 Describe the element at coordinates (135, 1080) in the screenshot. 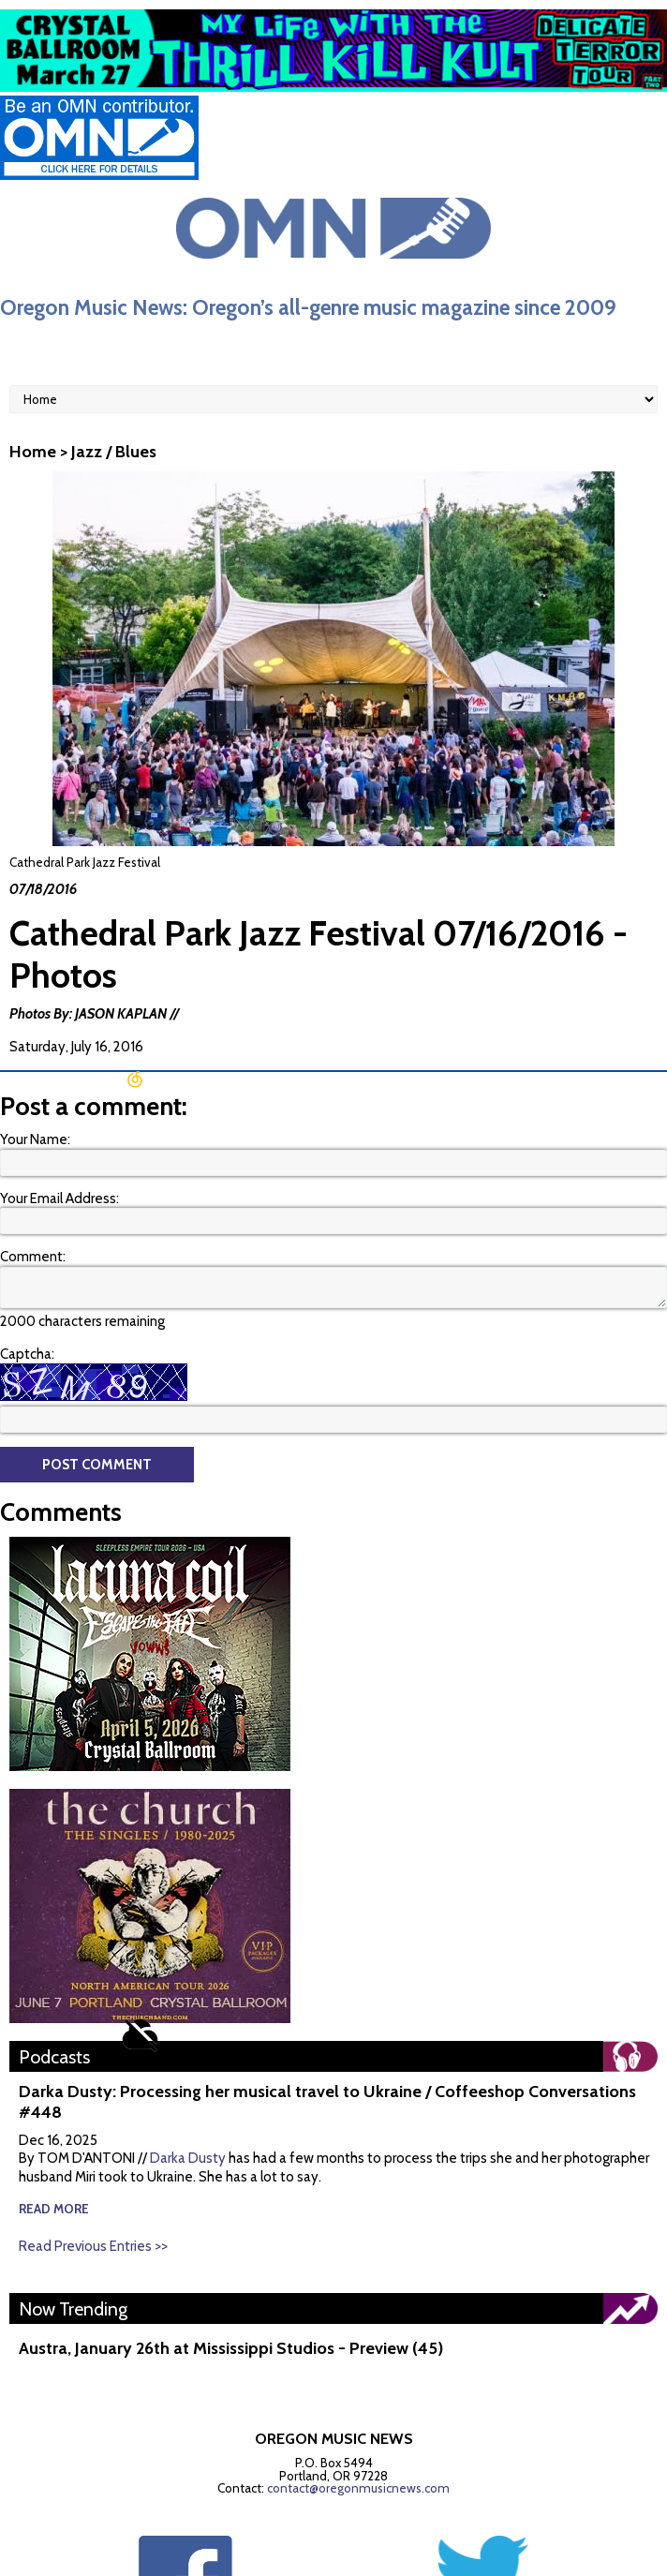

I see `open netease cloud music app` at that location.